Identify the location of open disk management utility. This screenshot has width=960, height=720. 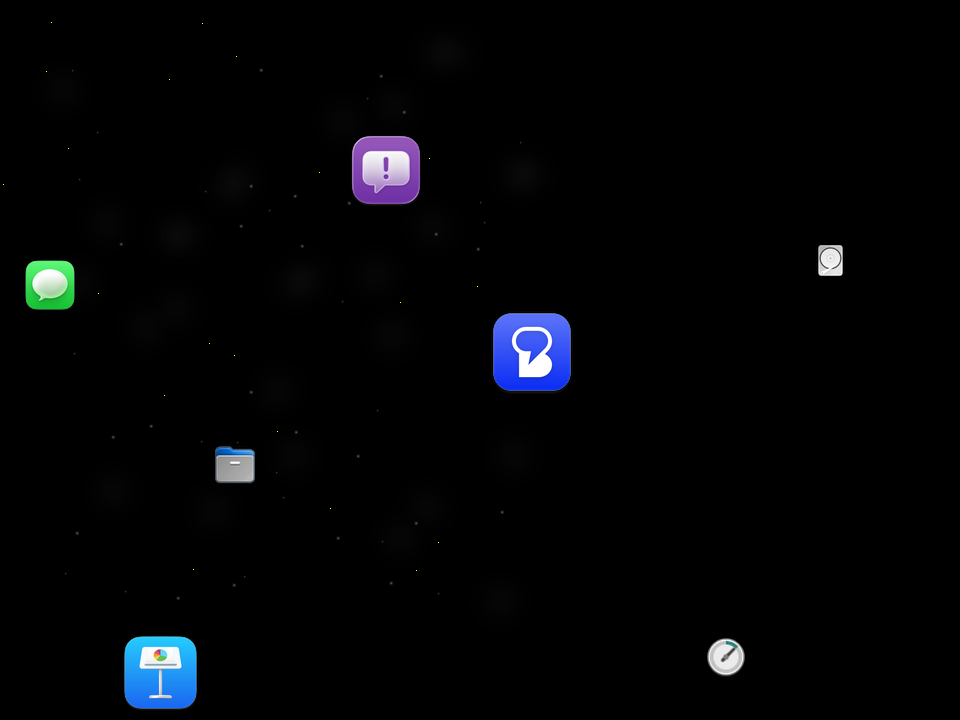
(830, 260).